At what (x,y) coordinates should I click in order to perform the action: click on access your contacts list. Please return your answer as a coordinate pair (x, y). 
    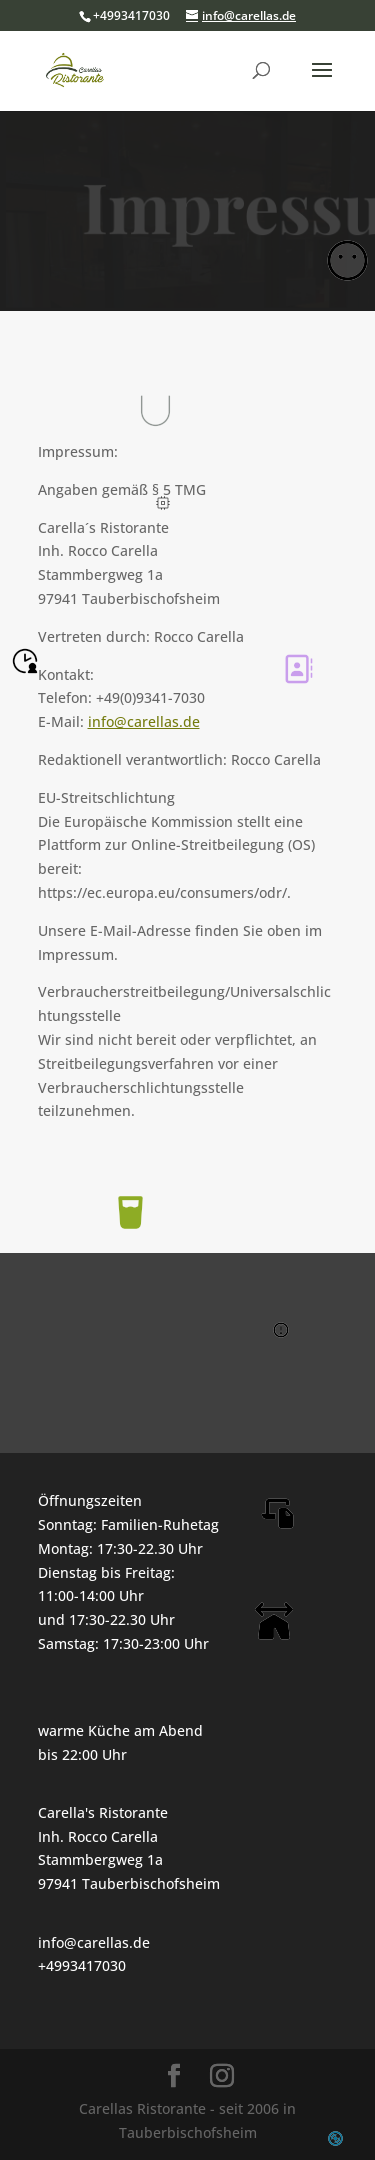
    Looking at the image, I should click on (298, 669).